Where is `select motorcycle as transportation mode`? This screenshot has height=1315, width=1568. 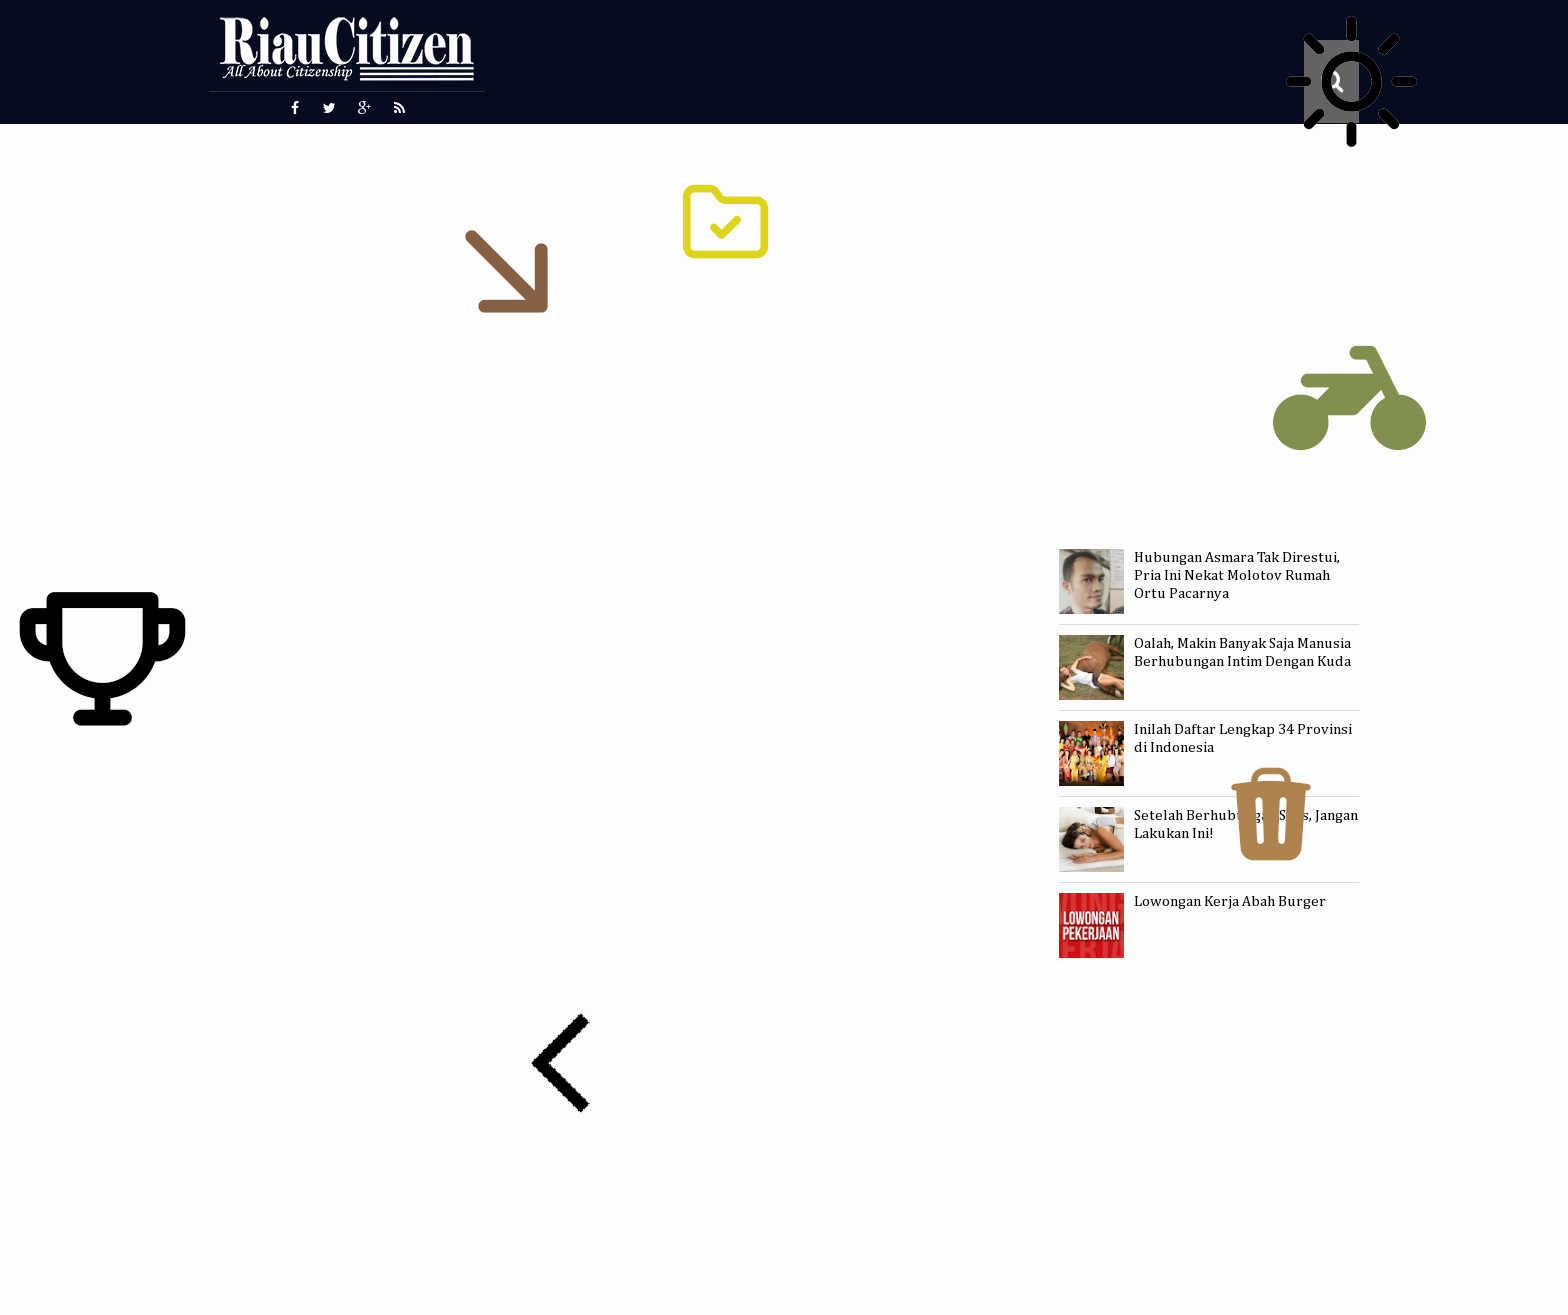 select motorcycle as transportation mode is located at coordinates (1349, 394).